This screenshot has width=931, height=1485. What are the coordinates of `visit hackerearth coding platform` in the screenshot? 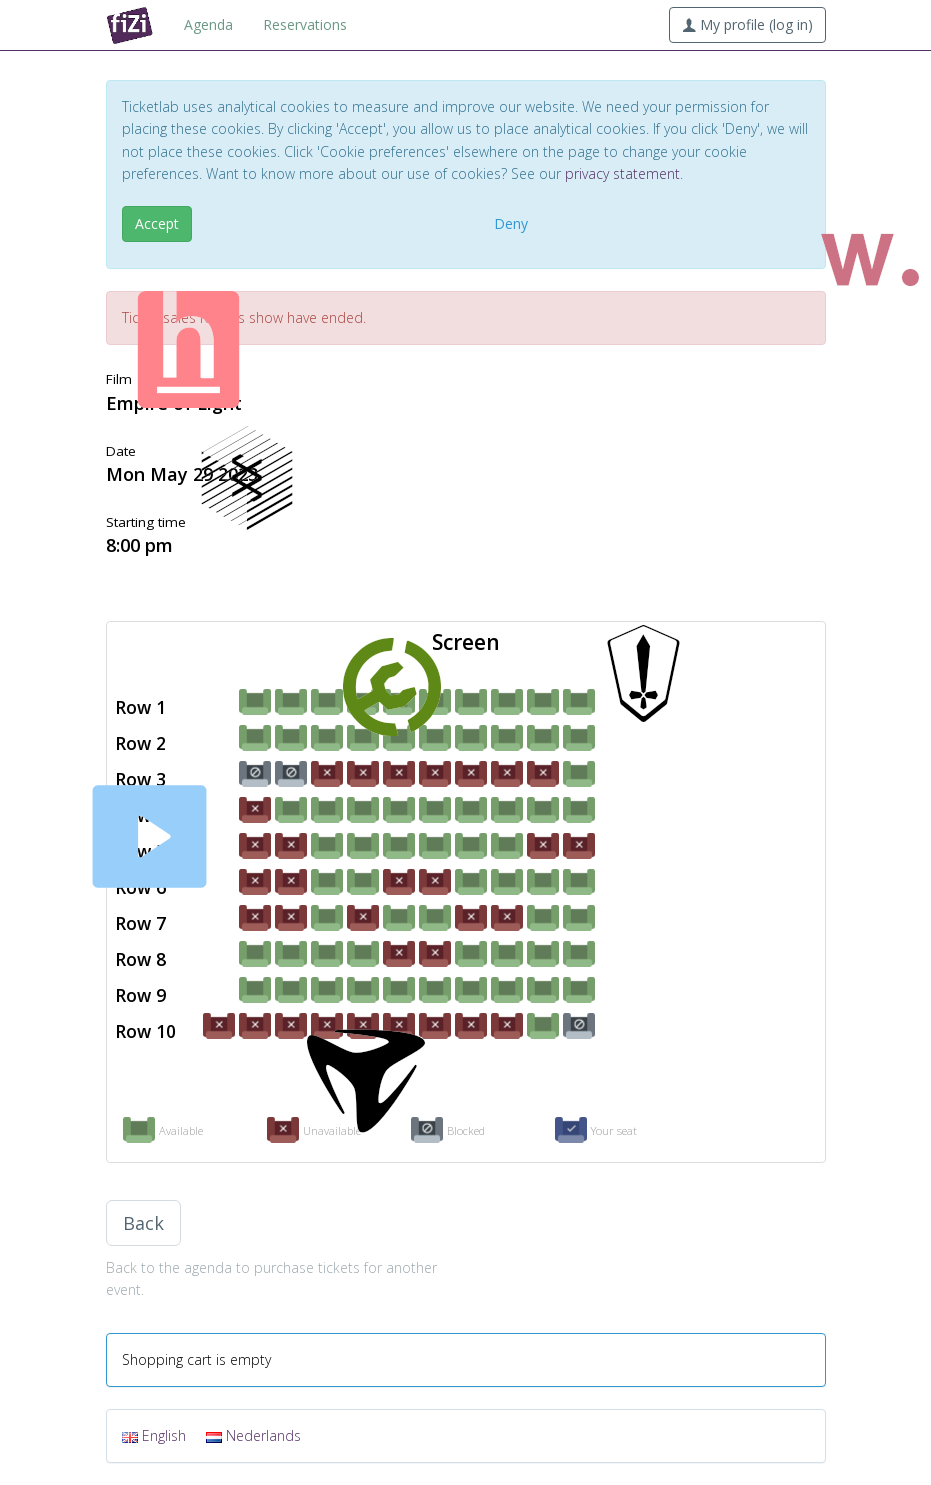 It's located at (188, 349).